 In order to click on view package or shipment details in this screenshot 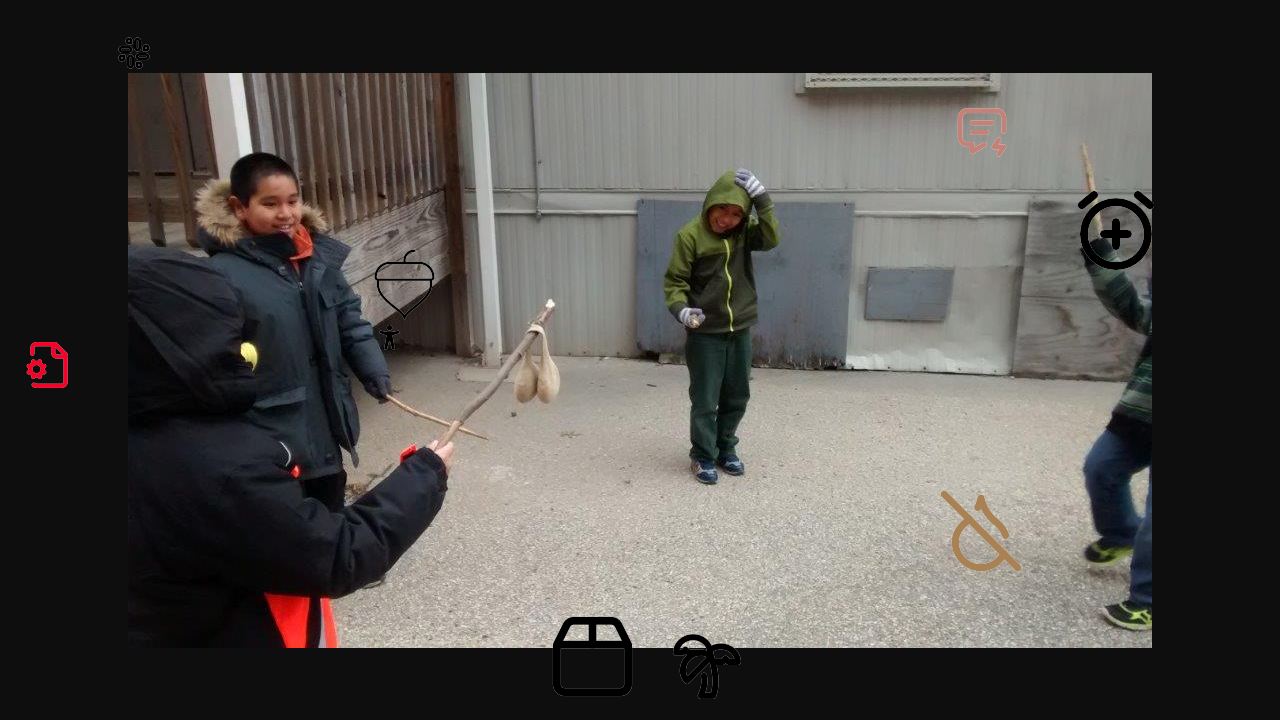, I will do `click(592, 656)`.